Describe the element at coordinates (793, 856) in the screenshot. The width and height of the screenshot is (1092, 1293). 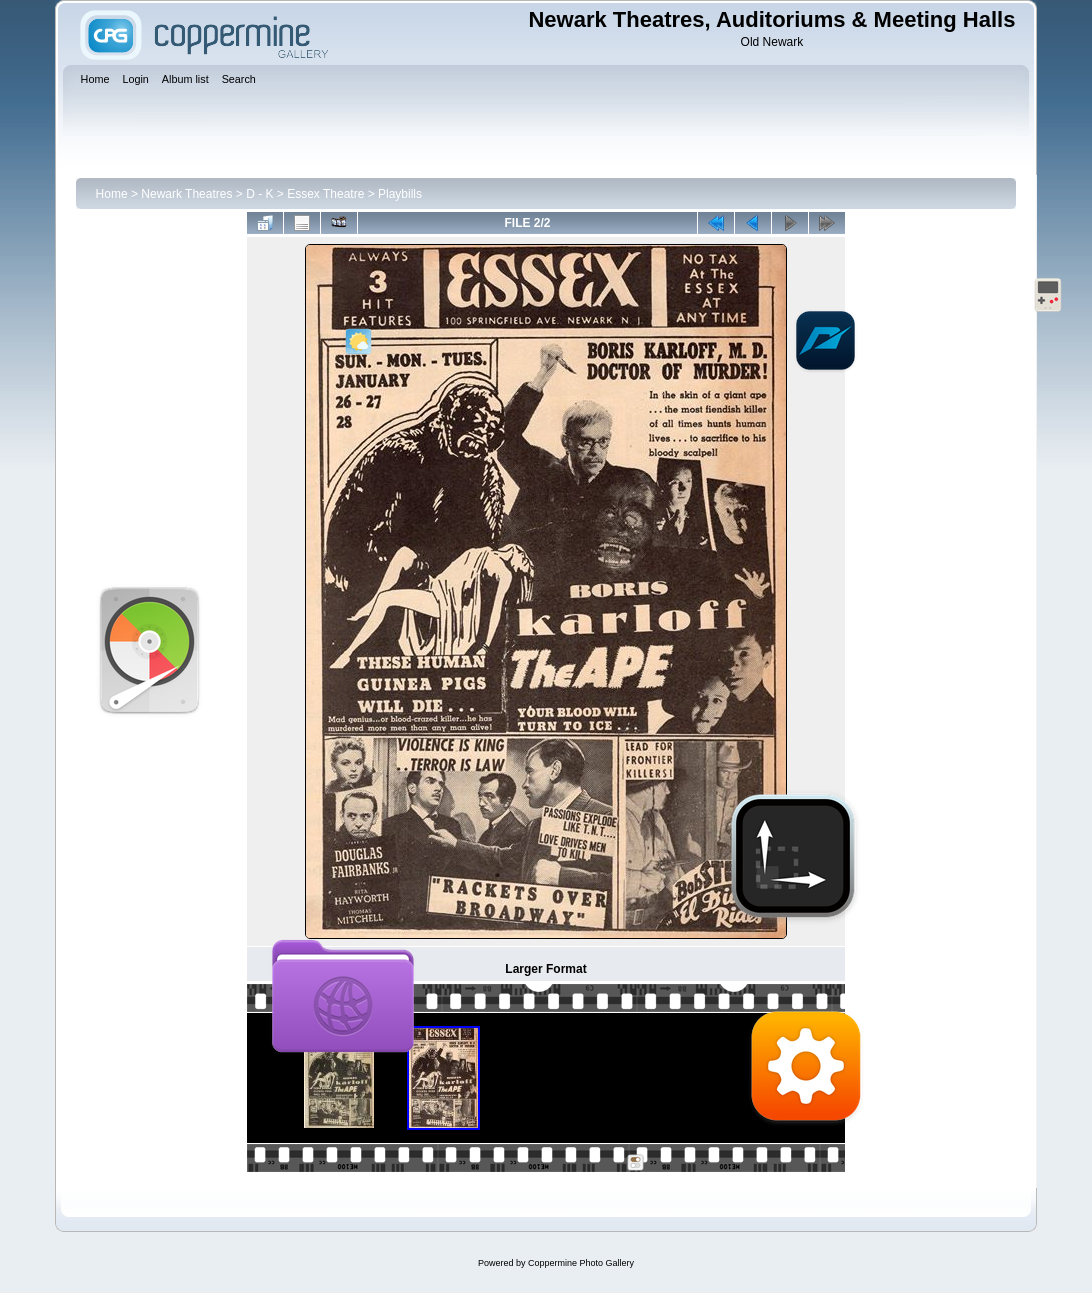
I see `open display preferences` at that location.